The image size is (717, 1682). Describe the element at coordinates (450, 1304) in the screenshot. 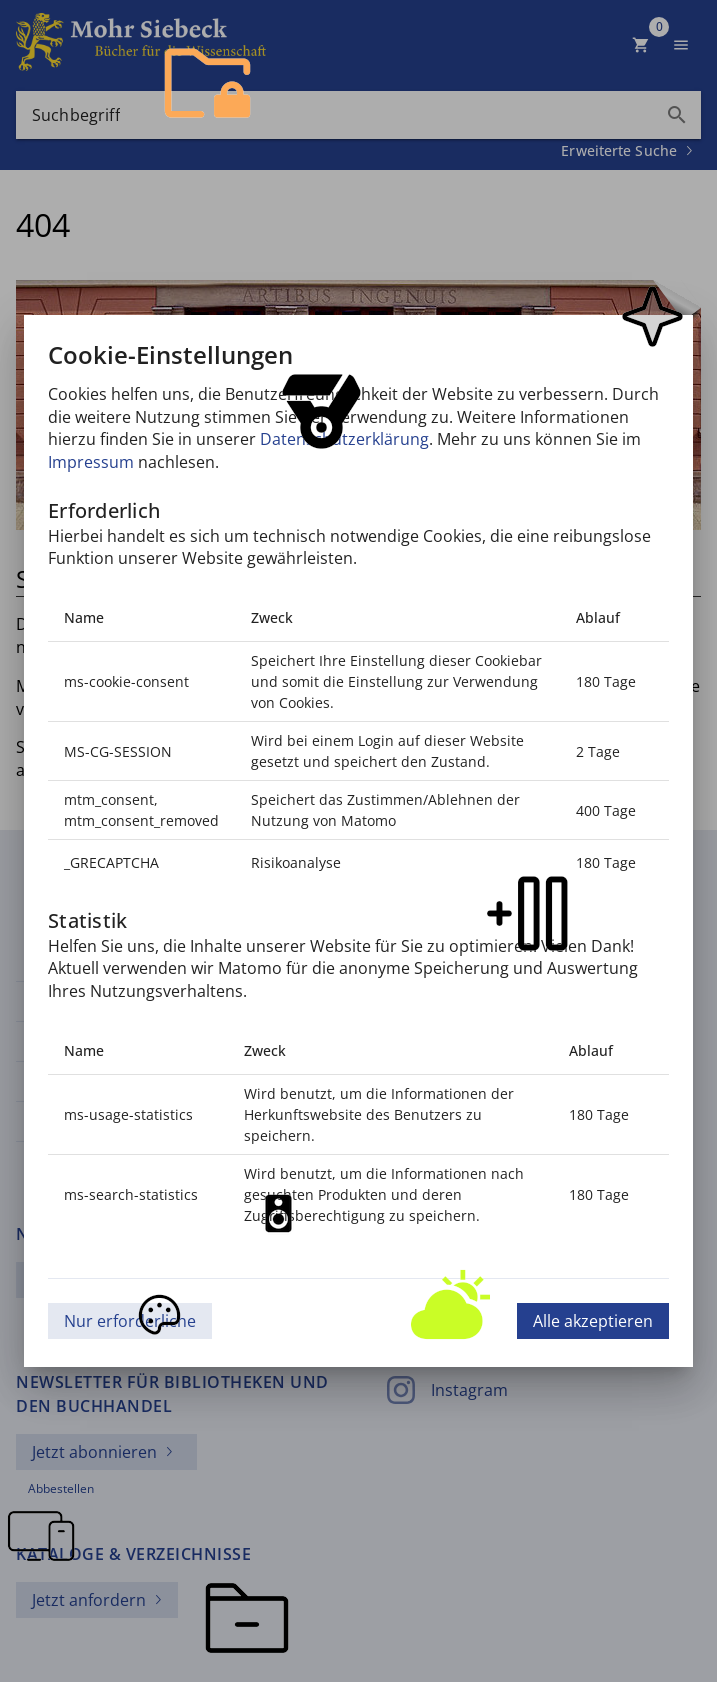

I see `indicates partly cloudy weather conditions` at that location.